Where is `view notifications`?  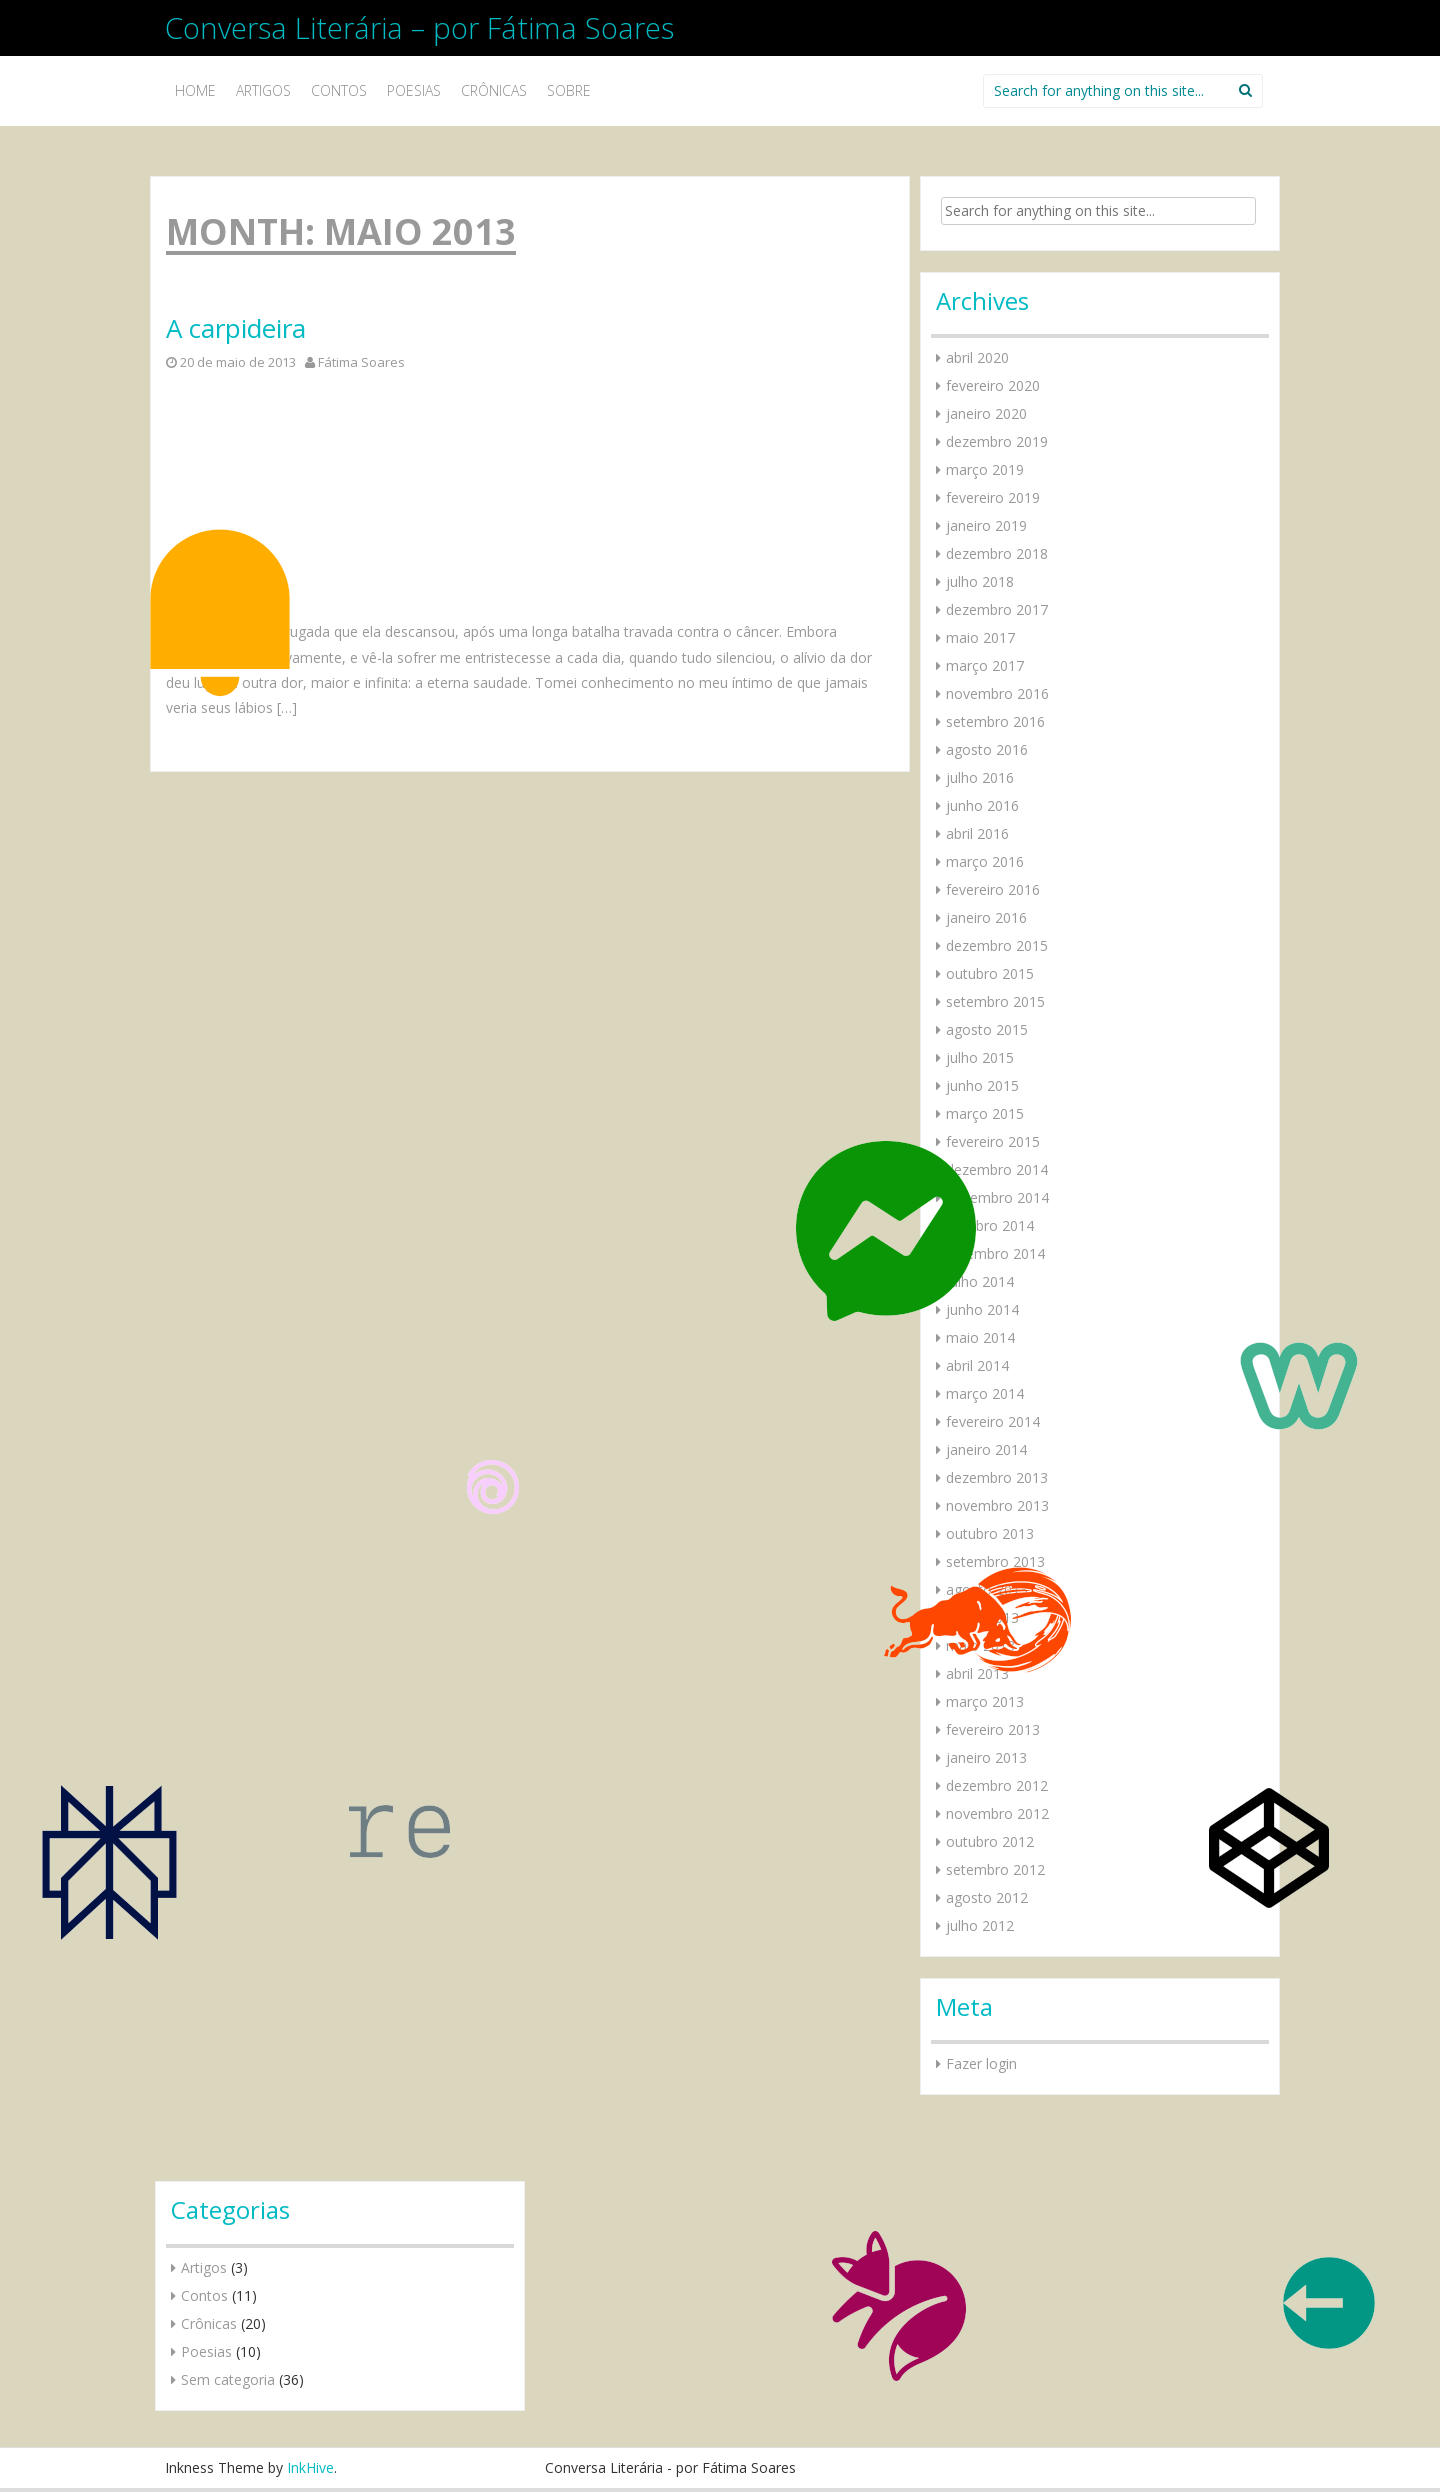
view notifications is located at coordinates (220, 607).